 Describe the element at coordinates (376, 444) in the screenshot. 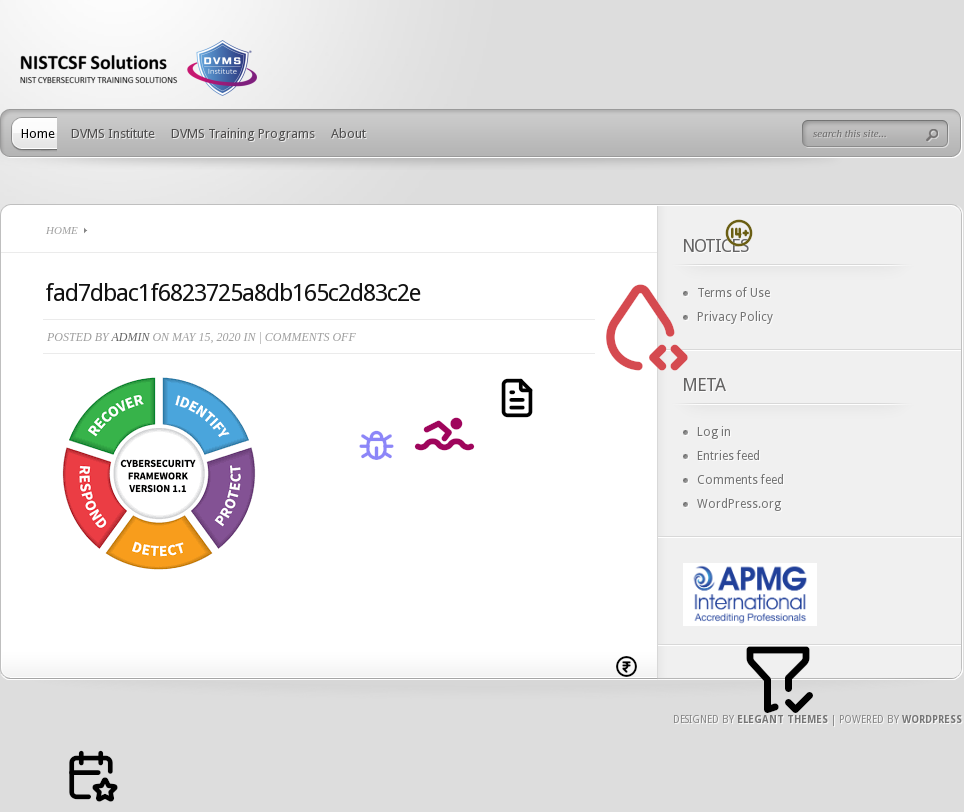

I see `report a bug or issue` at that location.